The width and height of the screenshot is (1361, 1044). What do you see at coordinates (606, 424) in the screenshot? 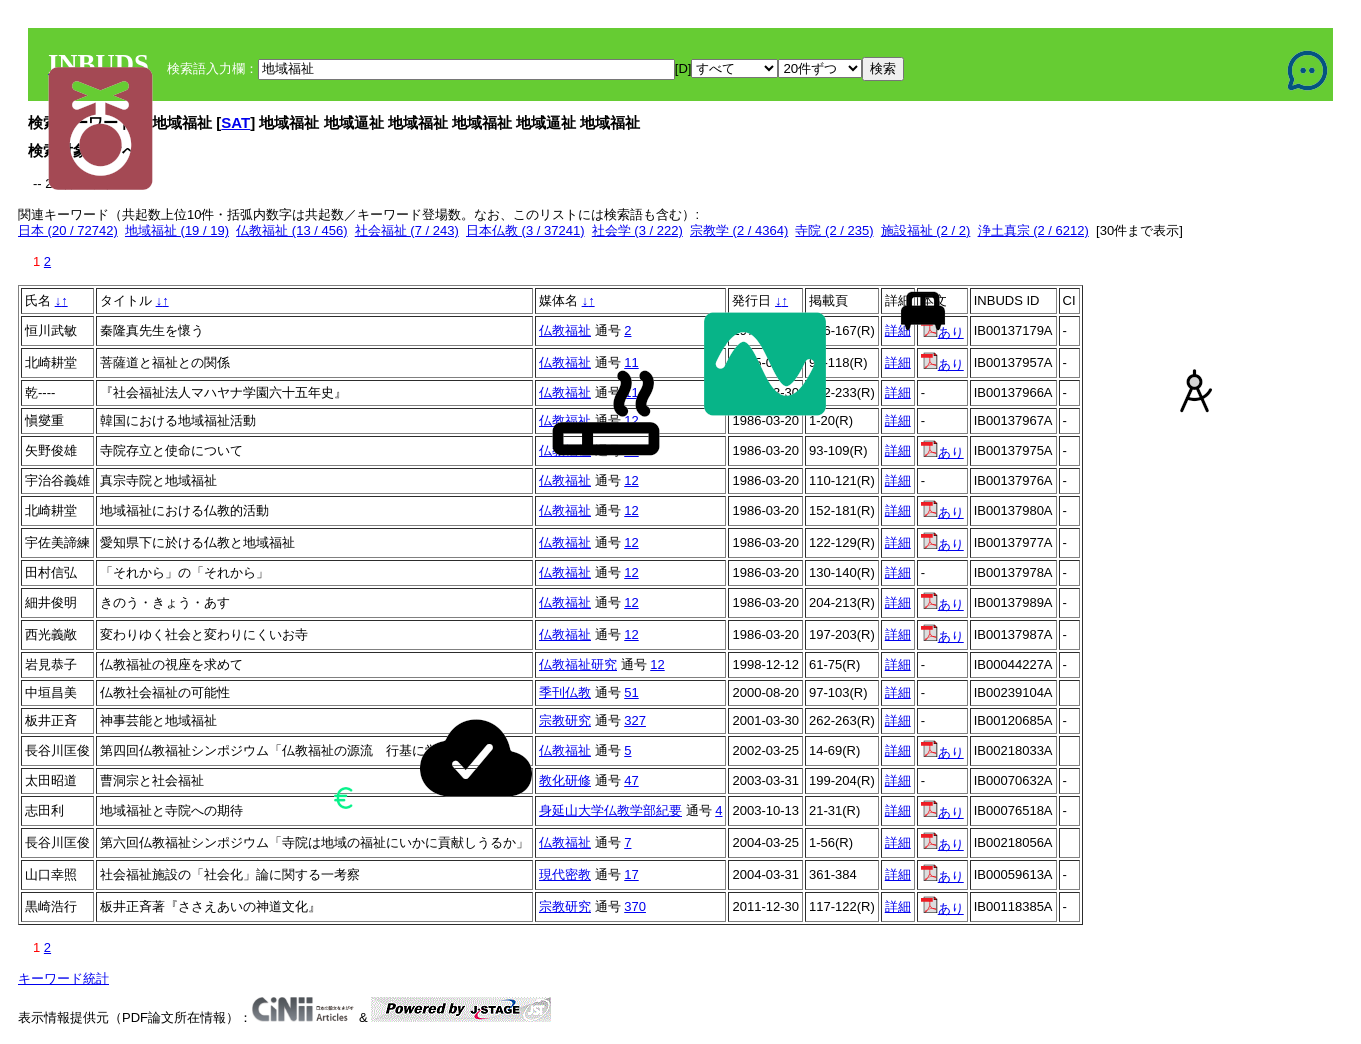
I see `indicates a designated smoking area` at bounding box center [606, 424].